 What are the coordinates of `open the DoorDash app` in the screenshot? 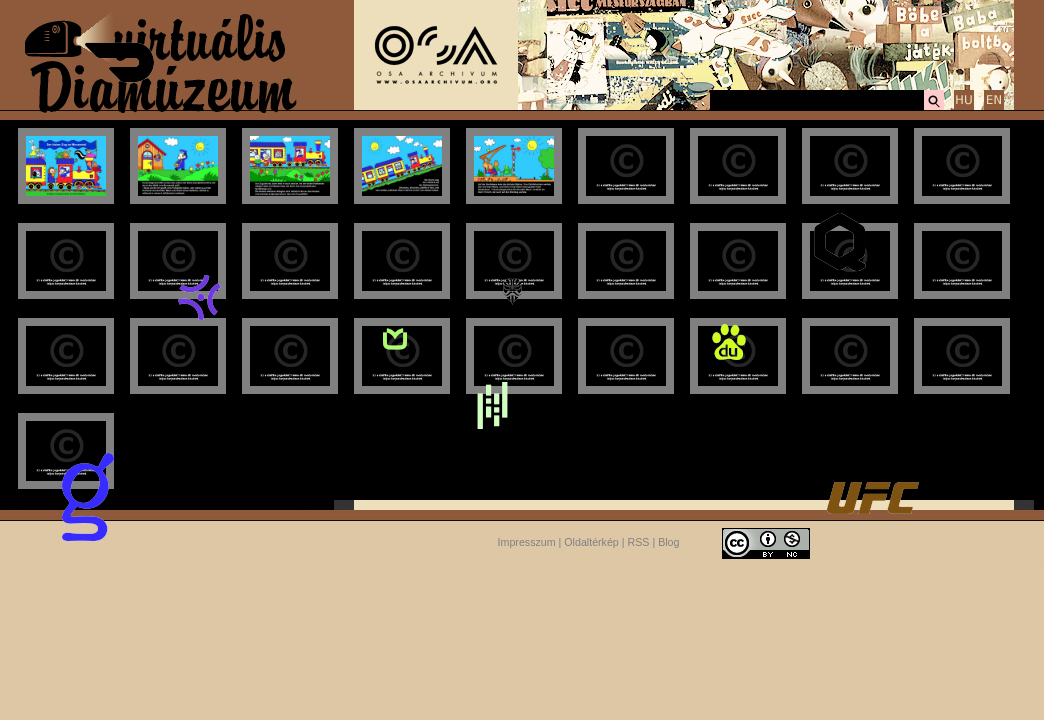 It's located at (119, 62).